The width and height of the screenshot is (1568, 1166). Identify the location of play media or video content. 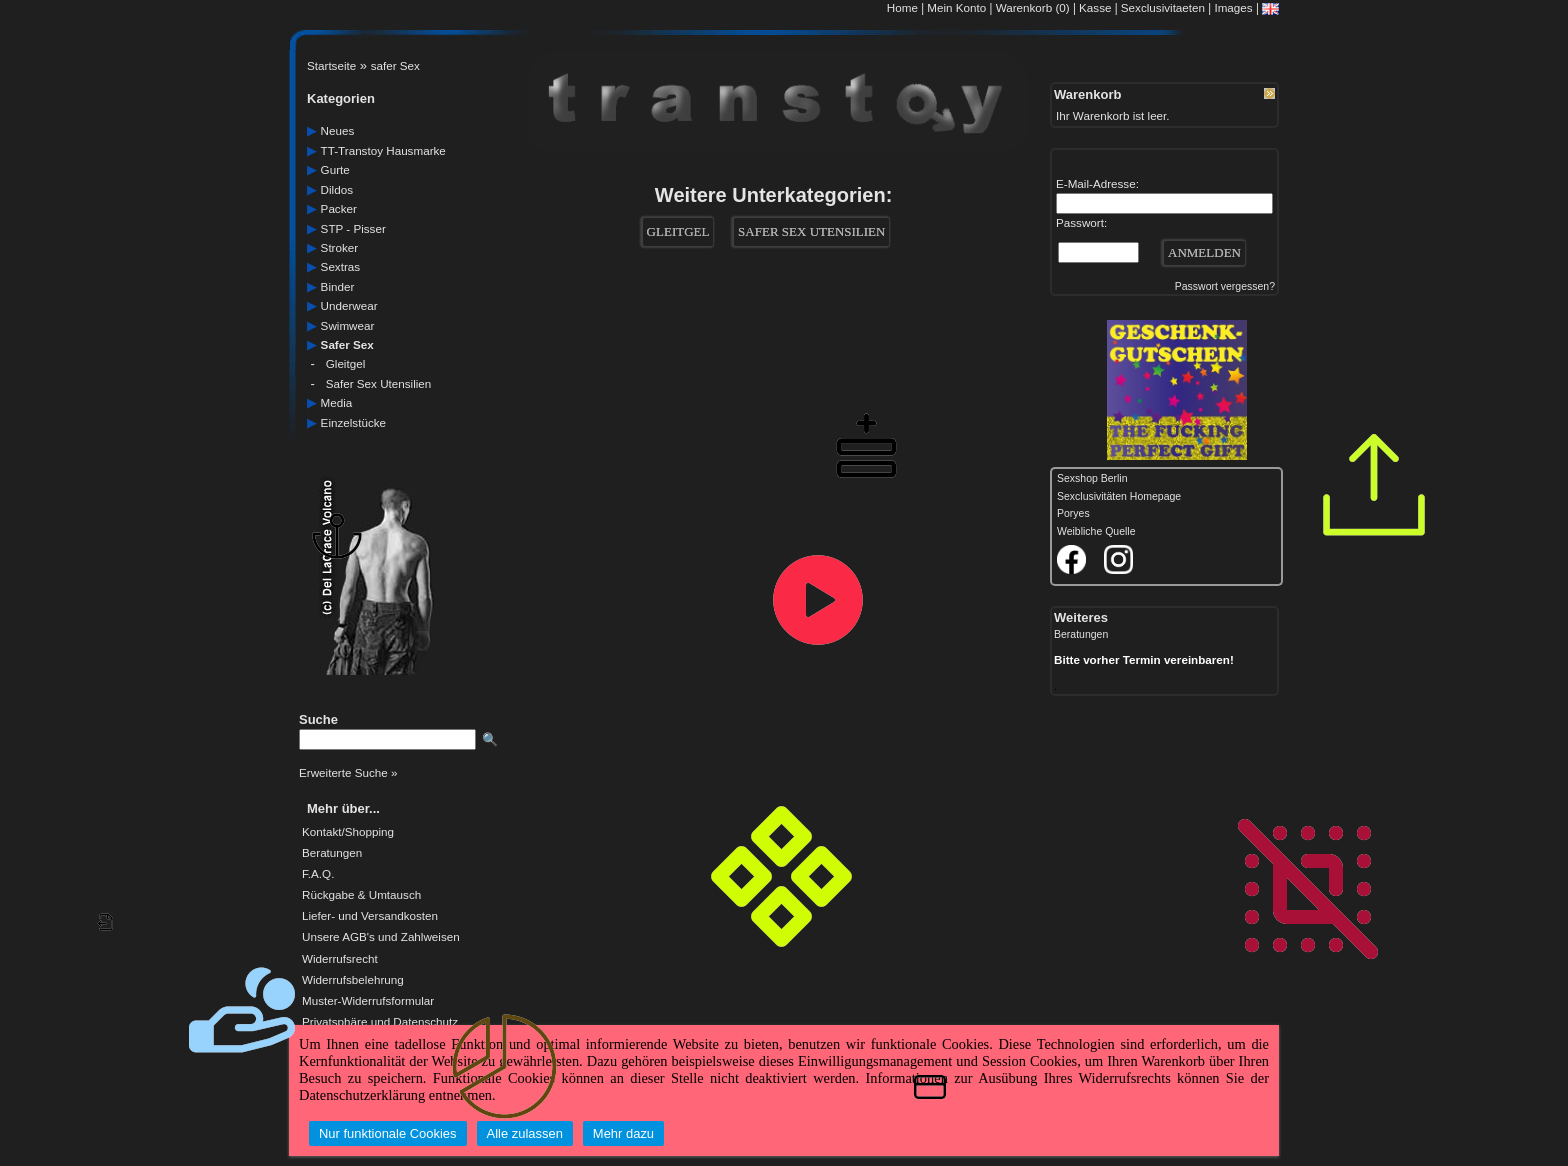
(818, 600).